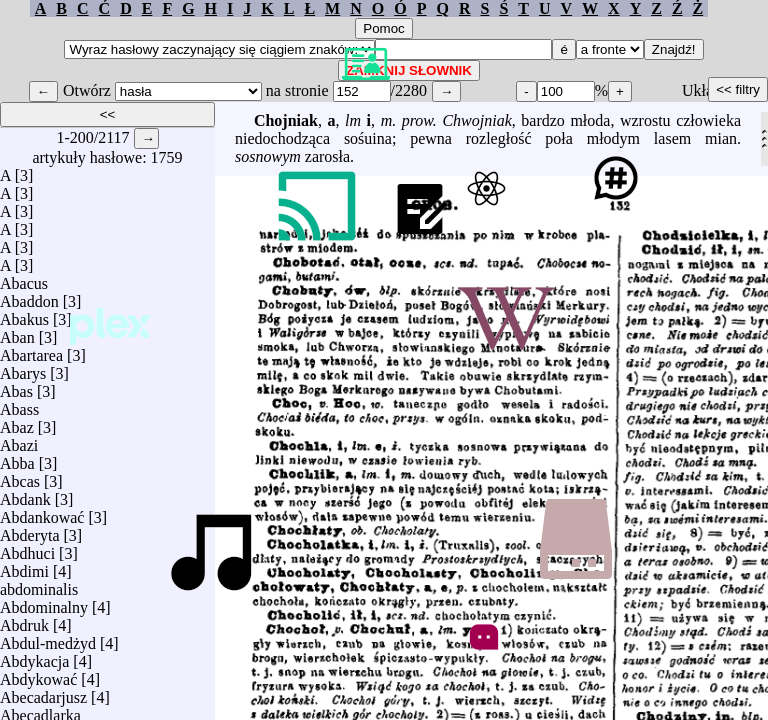 This screenshot has height=720, width=768. What do you see at coordinates (486, 188) in the screenshot?
I see `react.js framework logo` at bounding box center [486, 188].